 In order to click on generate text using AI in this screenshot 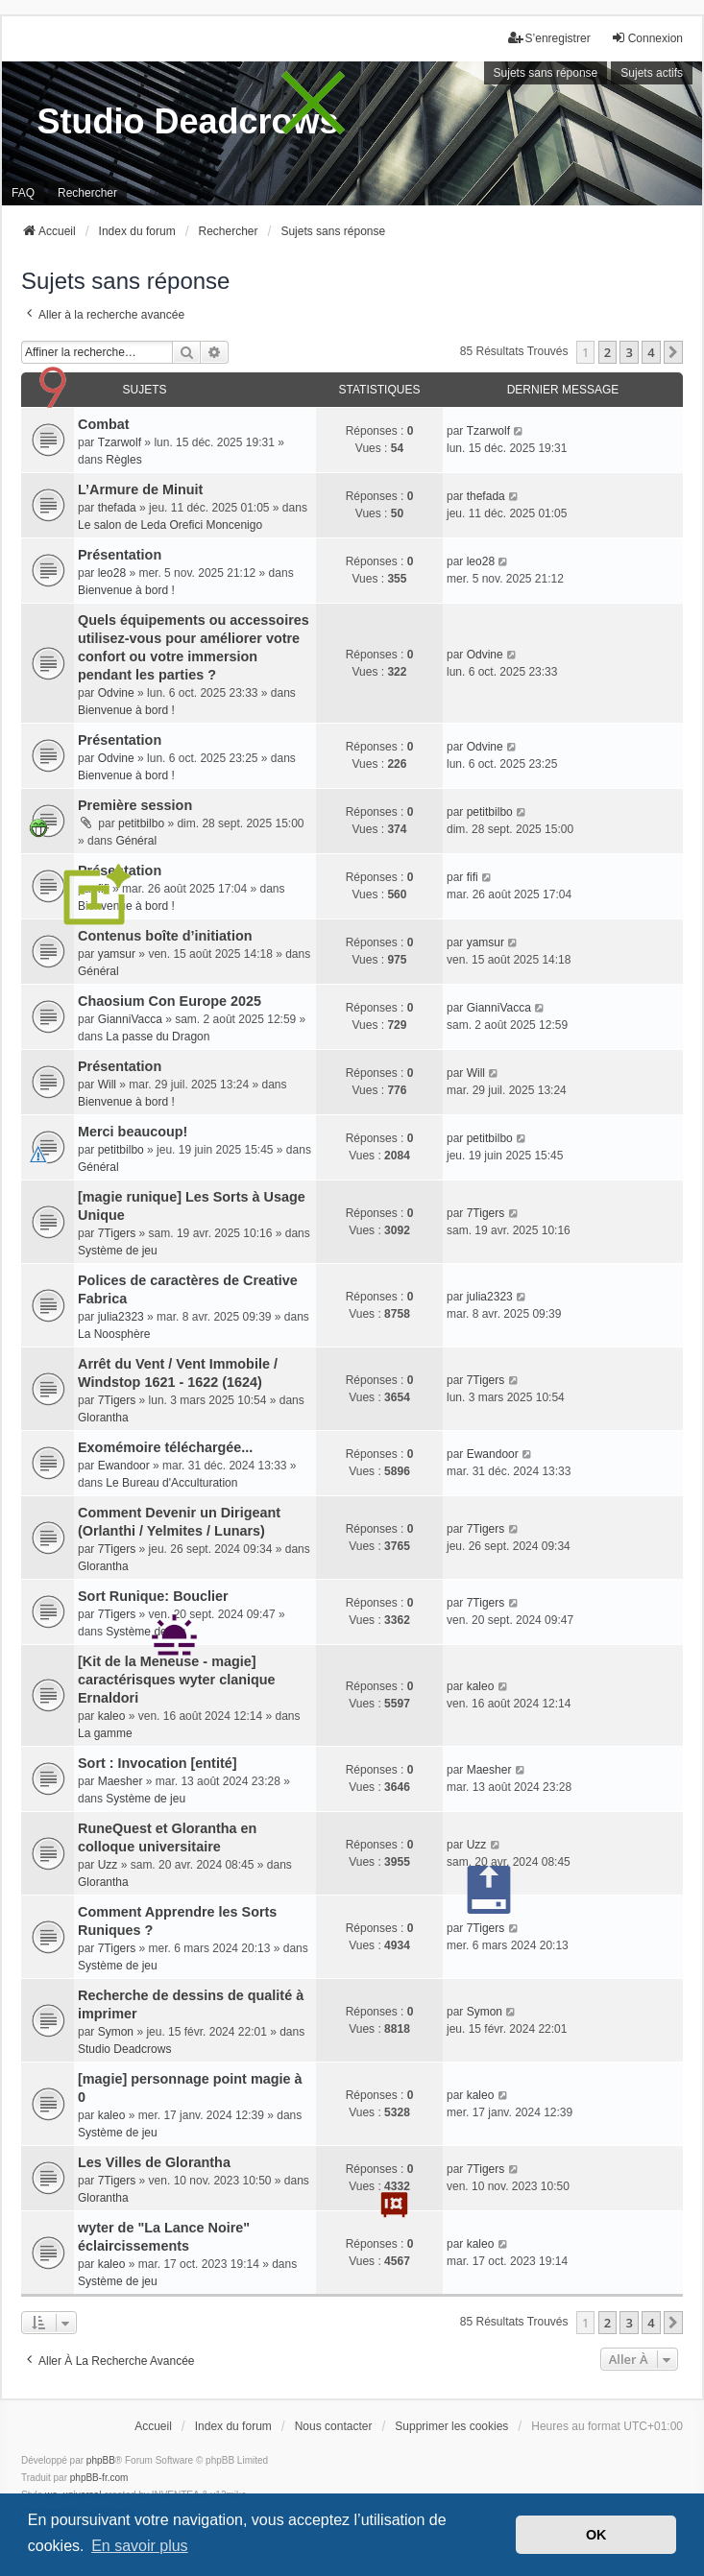, I will do `click(94, 897)`.